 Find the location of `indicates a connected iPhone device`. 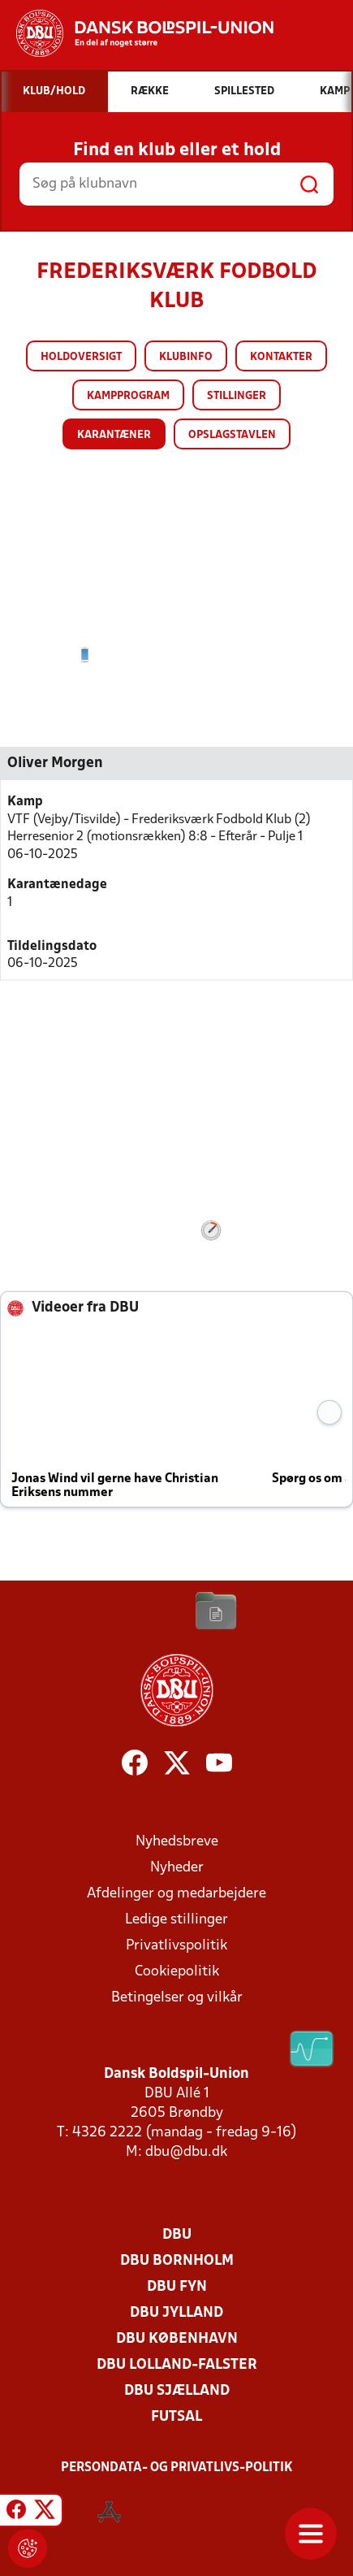

indicates a connected iPhone device is located at coordinates (84, 654).